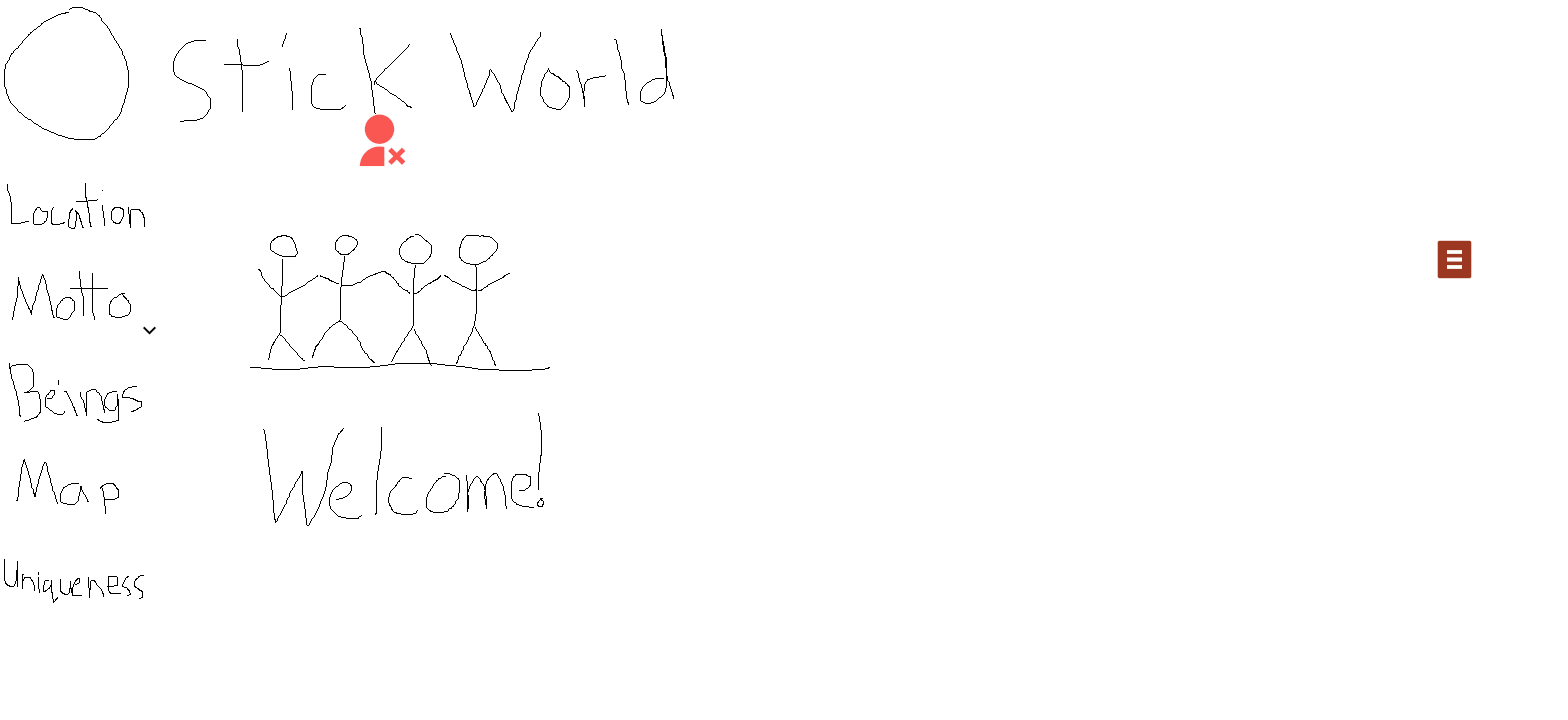  I want to click on view document list, so click(1454, 259).